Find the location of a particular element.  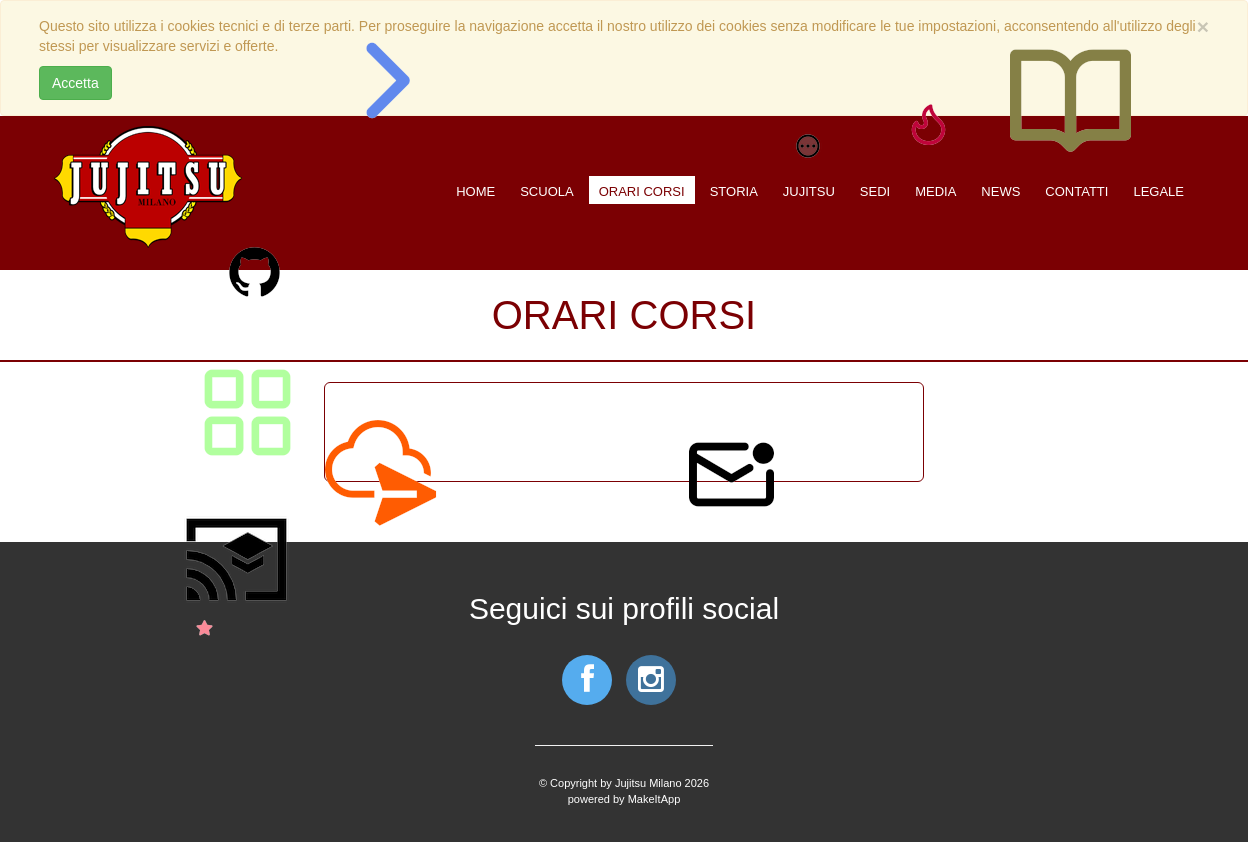

view project on github is located at coordinates (254, 272).